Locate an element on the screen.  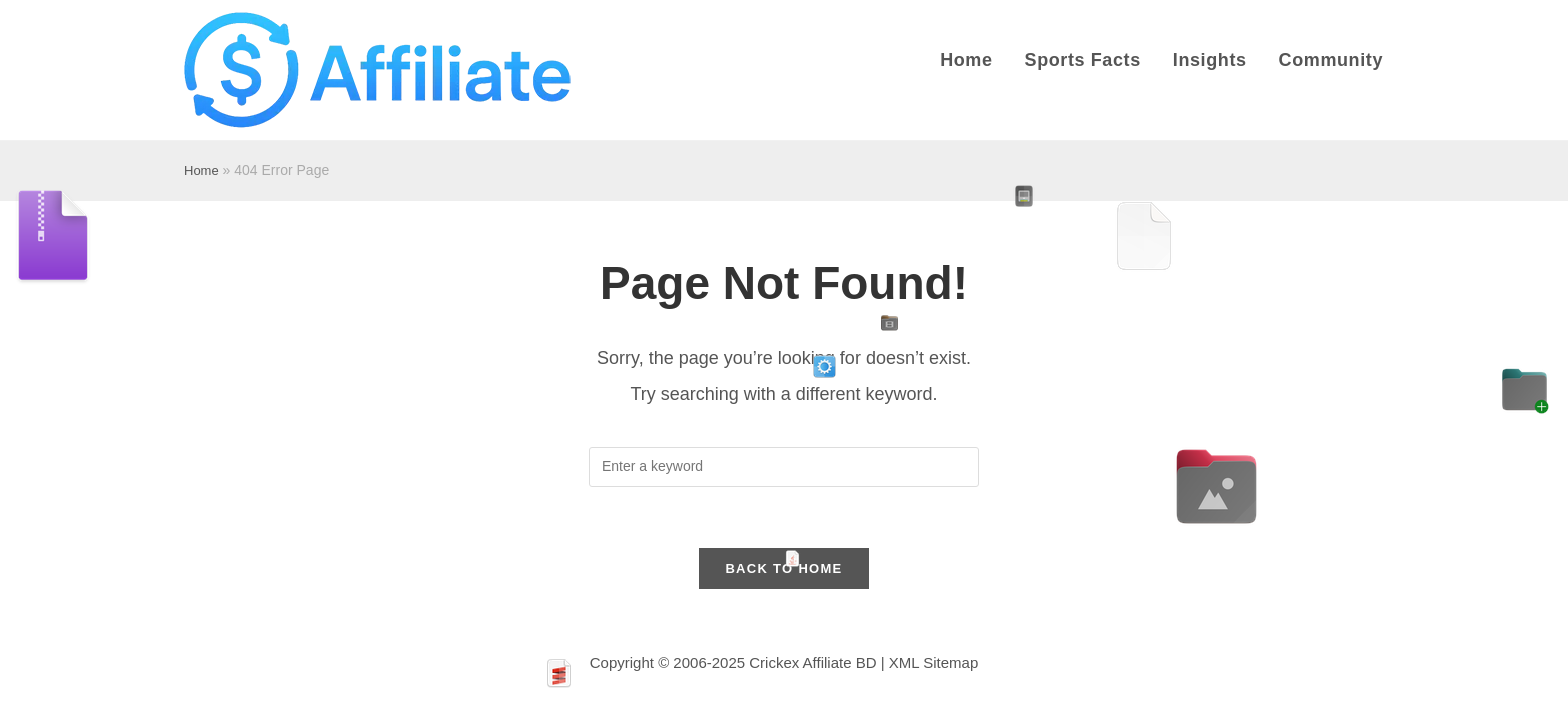
open your videos folder is located at coordinates (889, 322).